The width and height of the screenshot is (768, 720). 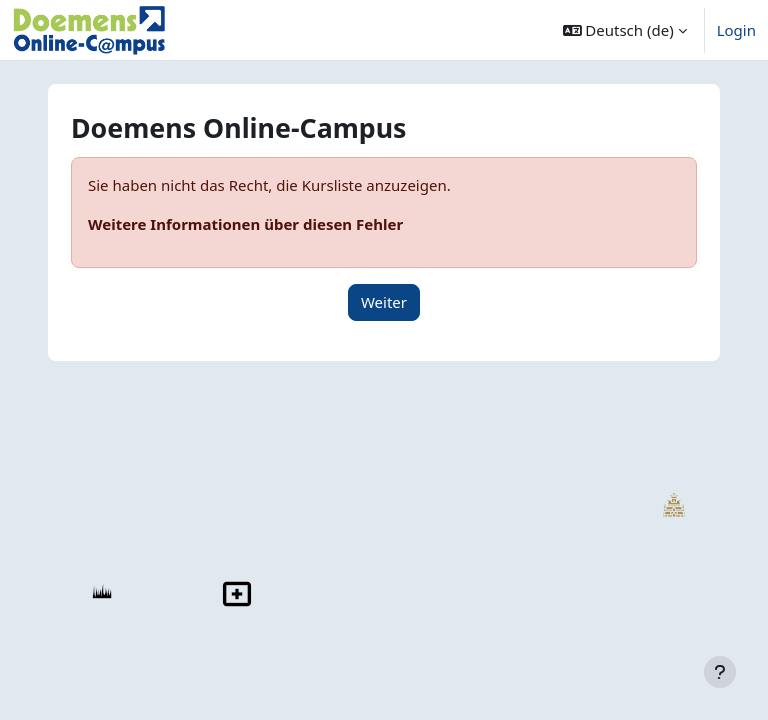 What do you see at coordinates (674, 505) in the screenshot?
I see `access viking or norse-themed content` at bounding box center [674, 505].